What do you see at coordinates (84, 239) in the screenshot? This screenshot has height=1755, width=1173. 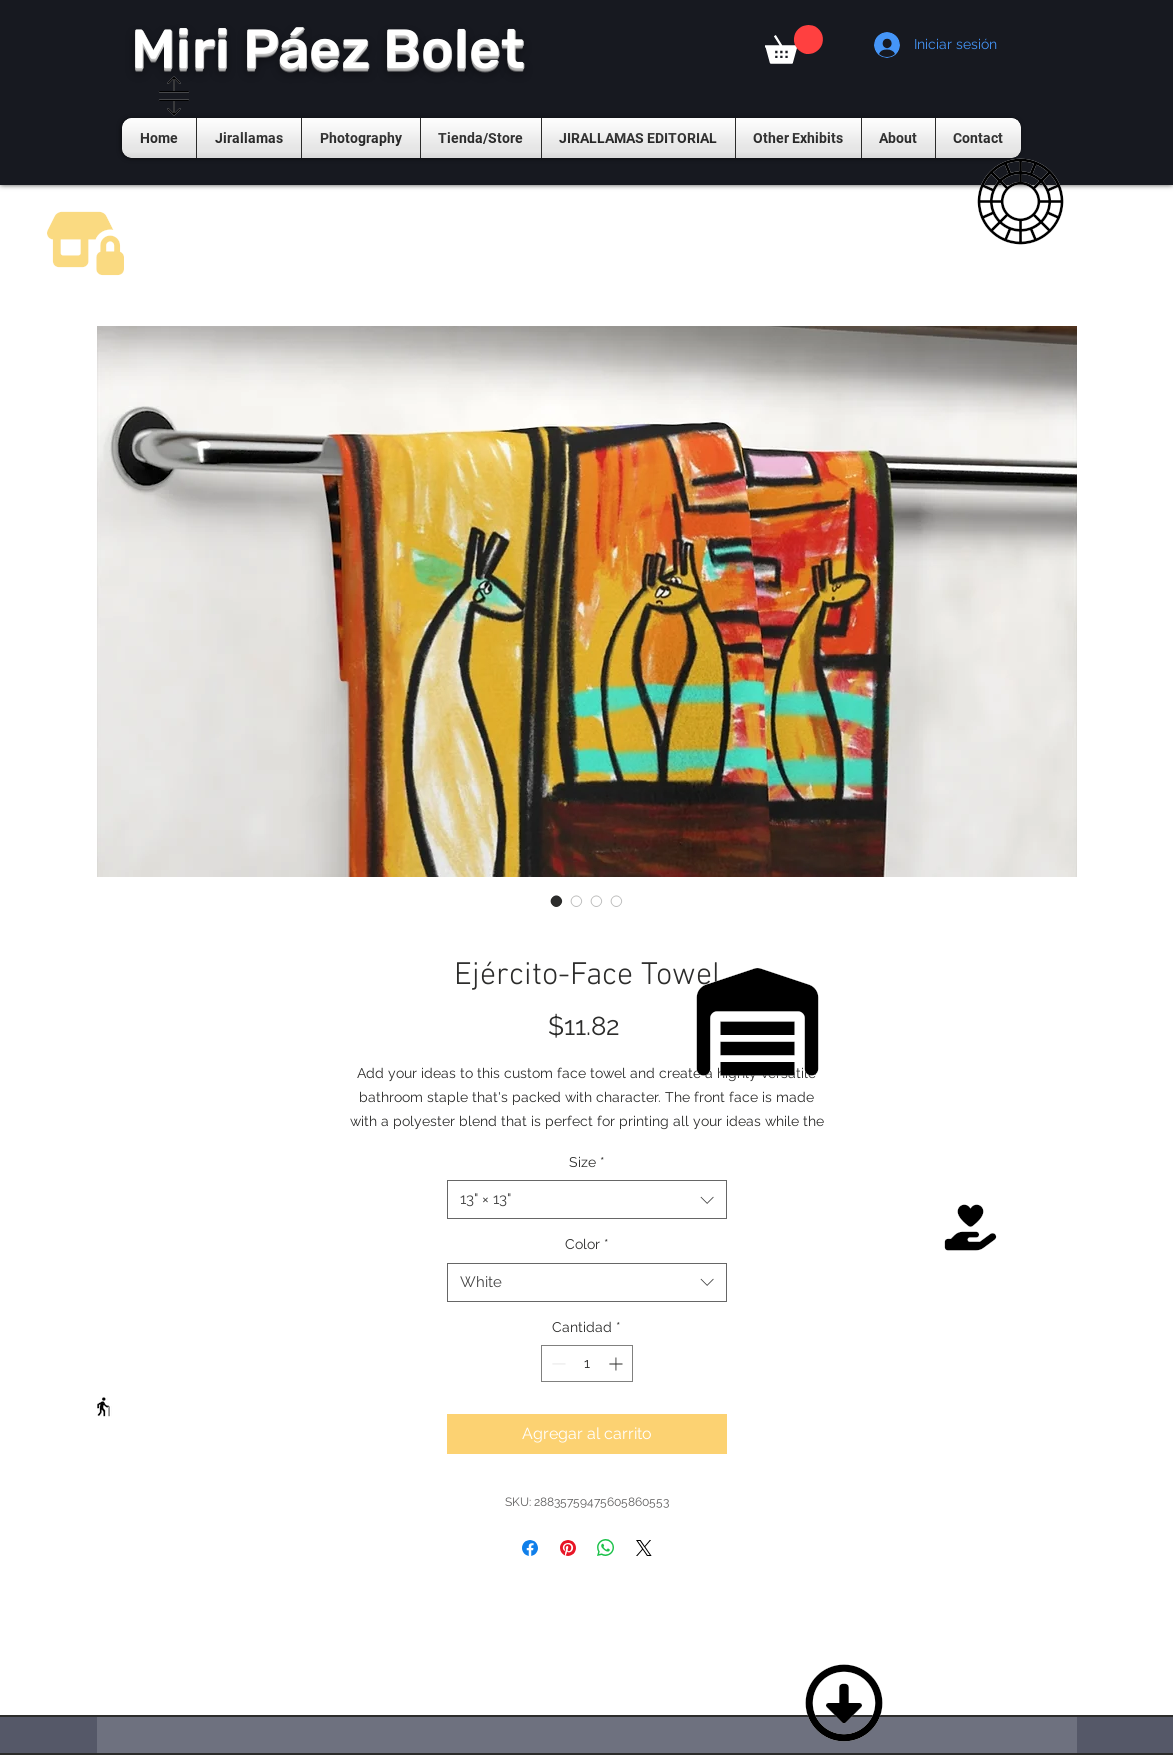 I see `indicates a locked or secured store` at bounding box center [84, 239].